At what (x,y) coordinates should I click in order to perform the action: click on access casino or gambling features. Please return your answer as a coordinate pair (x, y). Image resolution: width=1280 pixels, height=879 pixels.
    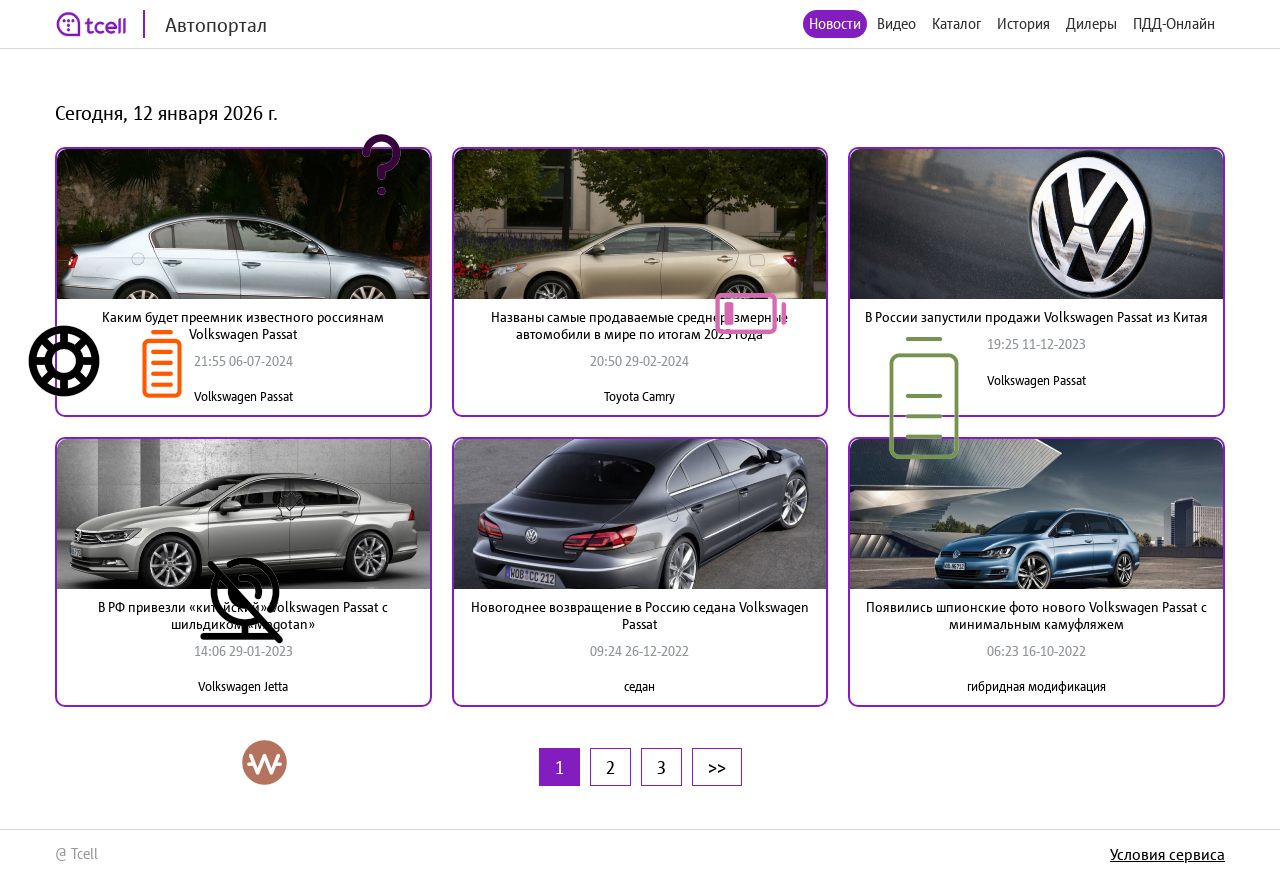
    Looking at the image, I should click on (64, 361).